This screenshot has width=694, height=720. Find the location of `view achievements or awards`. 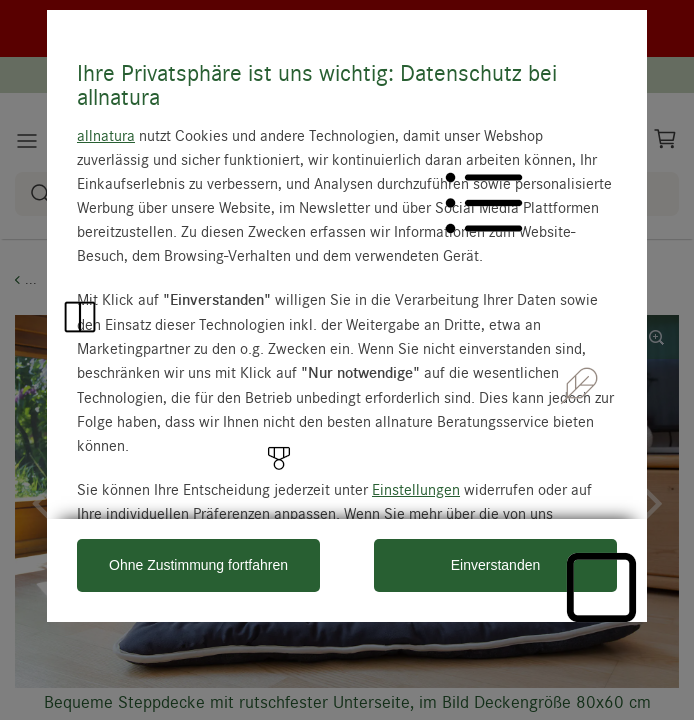

view achievements or awards is located at coordinates (279, 457).